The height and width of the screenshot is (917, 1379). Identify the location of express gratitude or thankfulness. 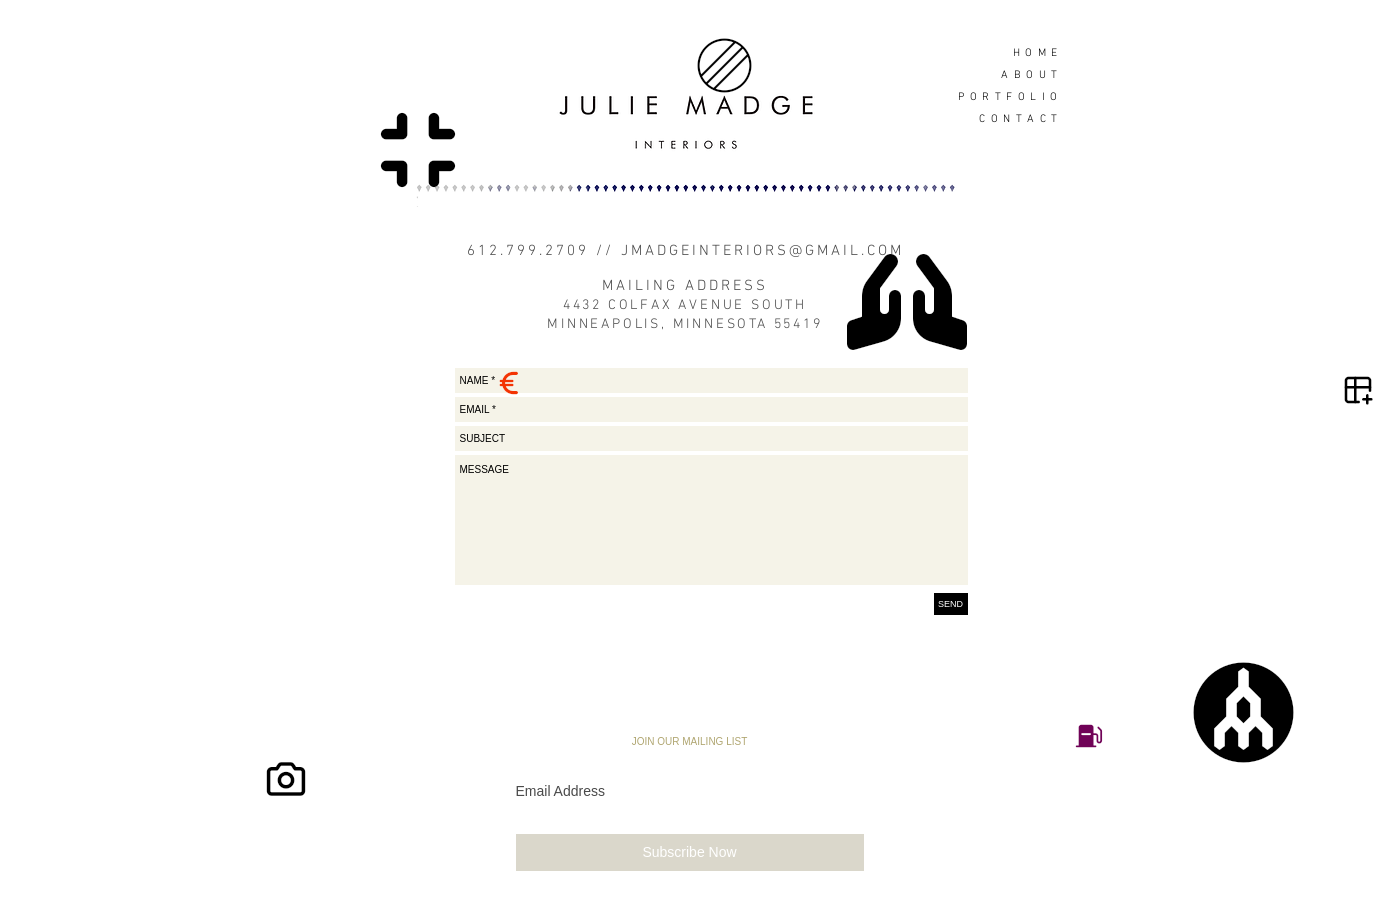
(907, 302).